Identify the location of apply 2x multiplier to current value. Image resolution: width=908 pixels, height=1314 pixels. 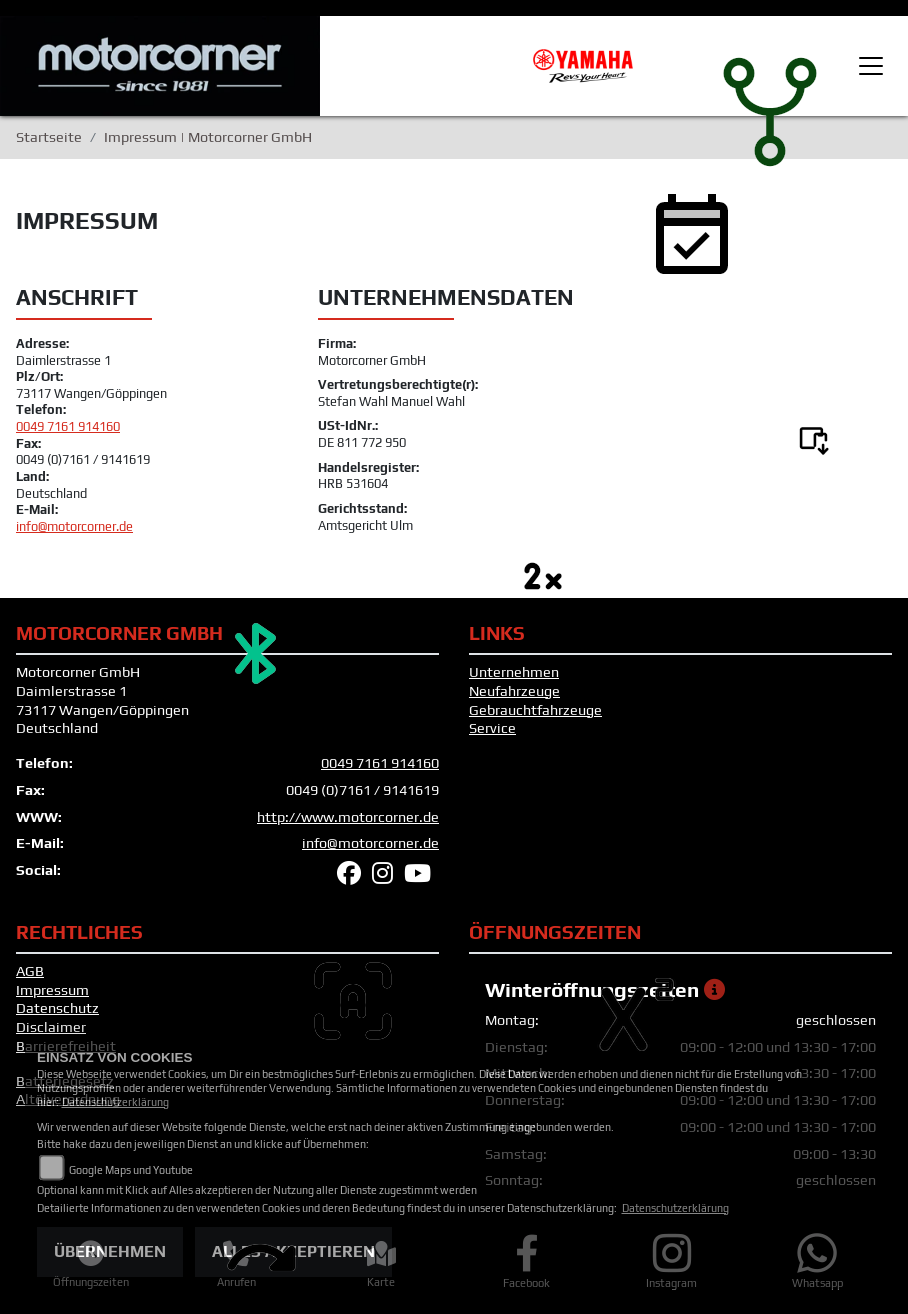
(543, 576).